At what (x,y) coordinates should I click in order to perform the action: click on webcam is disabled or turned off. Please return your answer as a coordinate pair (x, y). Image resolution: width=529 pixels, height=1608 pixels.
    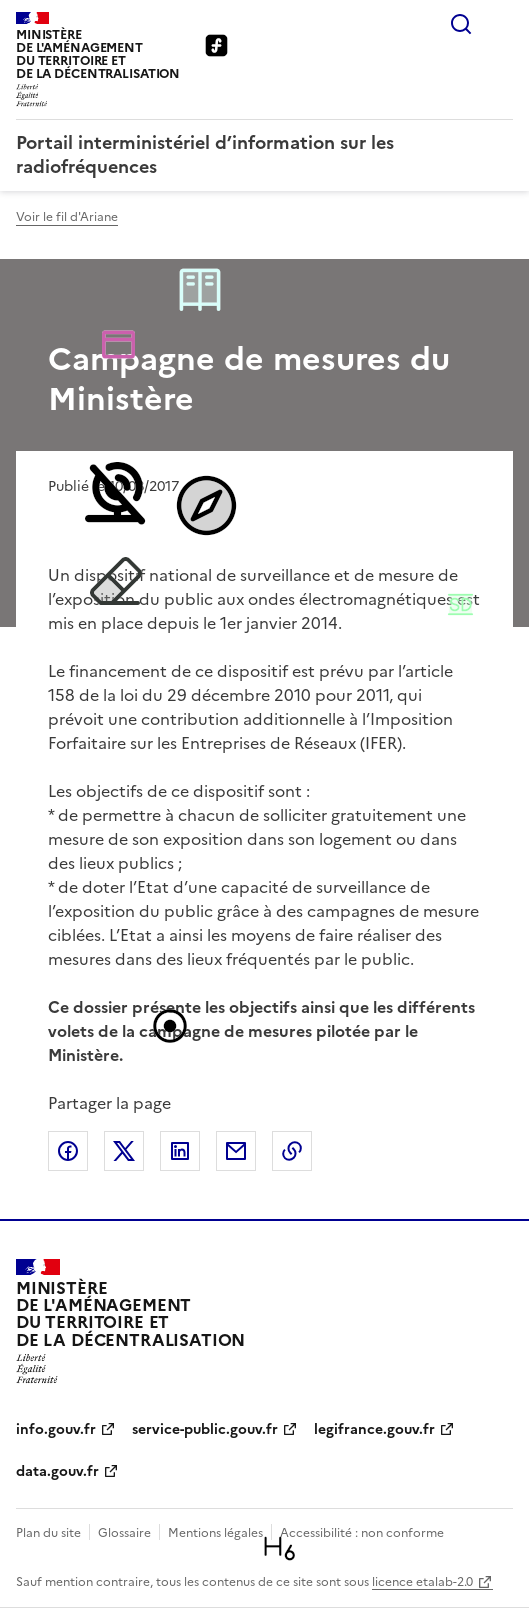
    Looking at the image, I should click on (117, 494).